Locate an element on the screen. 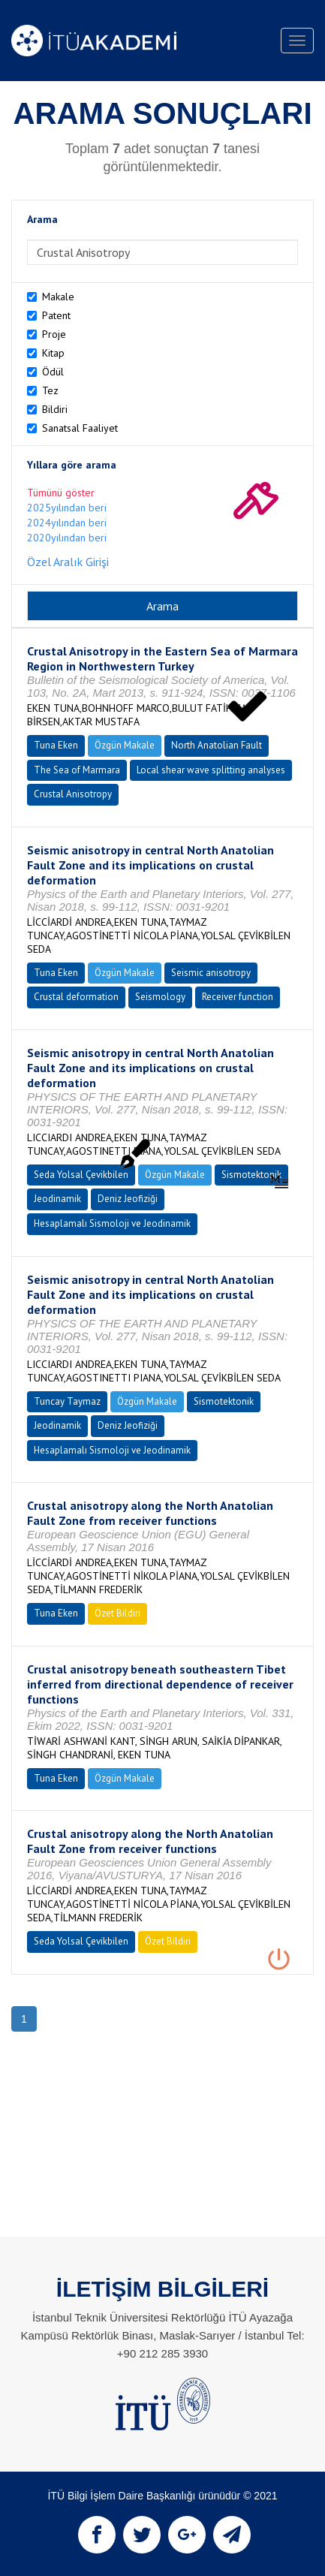 The height and width of the screenshot is (2576, 325). confirm or submit an action is located at coordinates (246, 705).